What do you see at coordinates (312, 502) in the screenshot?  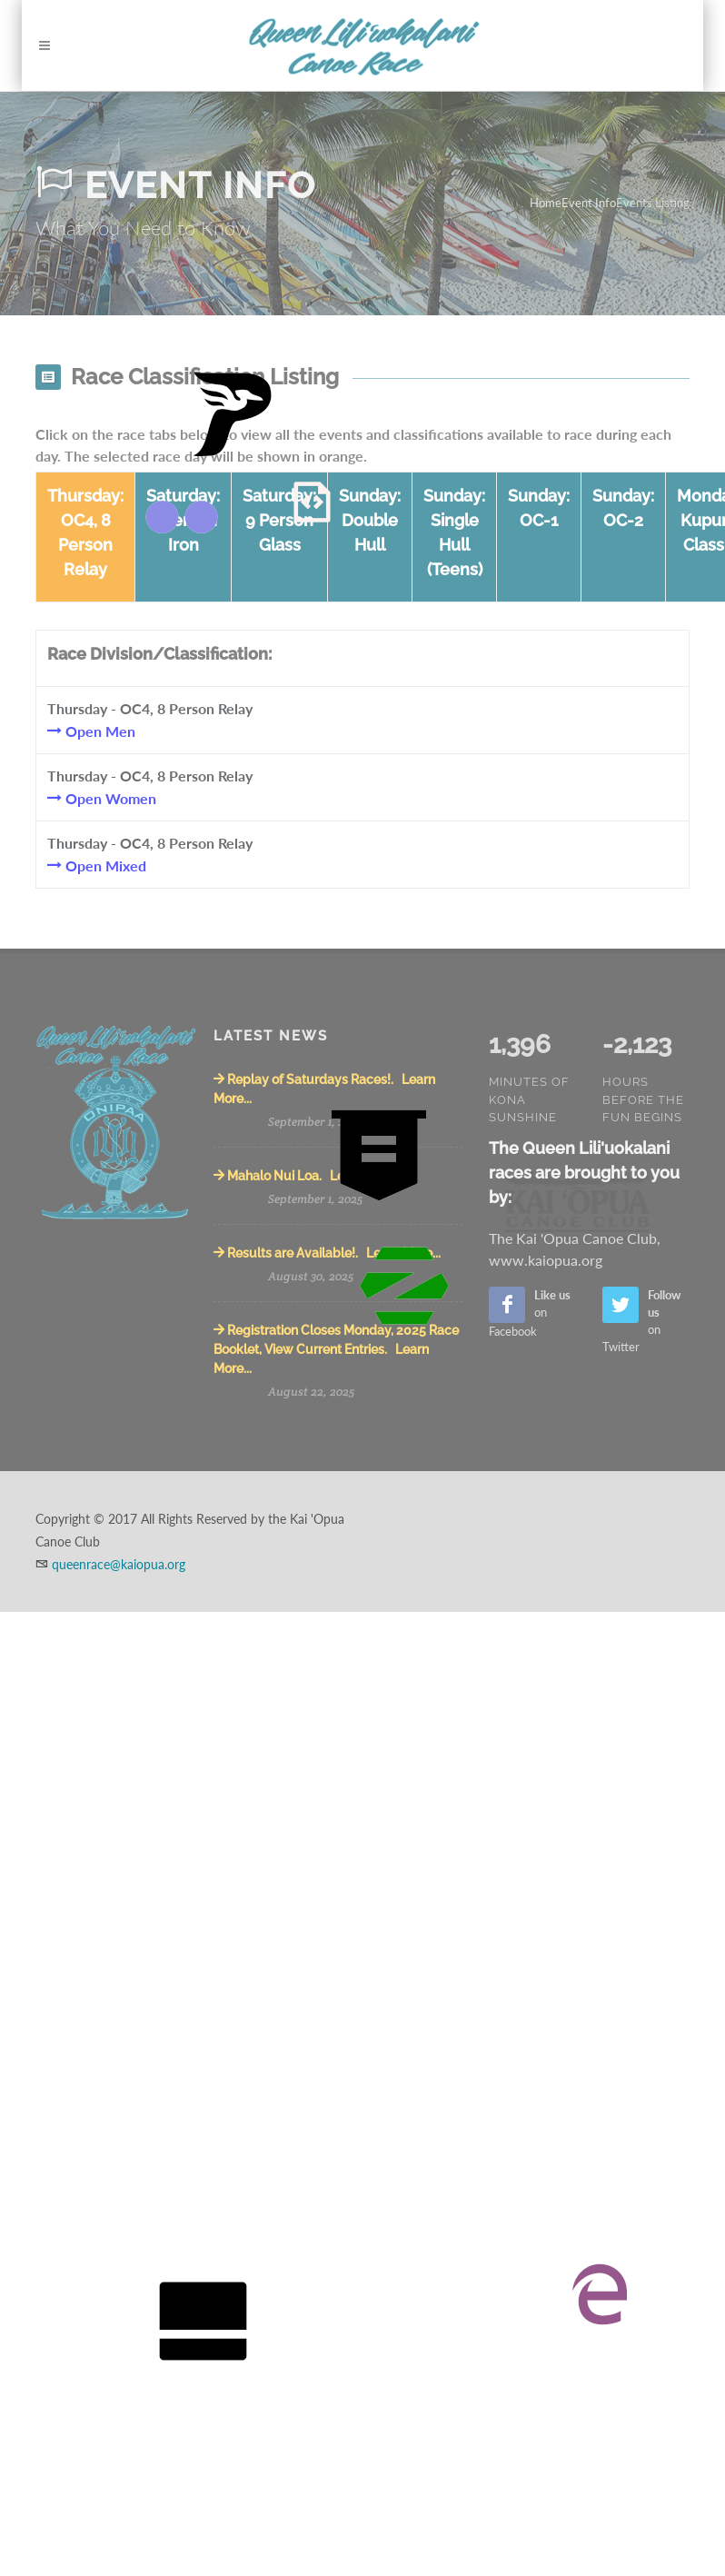 I see `view source code file` at bounding box center [312, 502].